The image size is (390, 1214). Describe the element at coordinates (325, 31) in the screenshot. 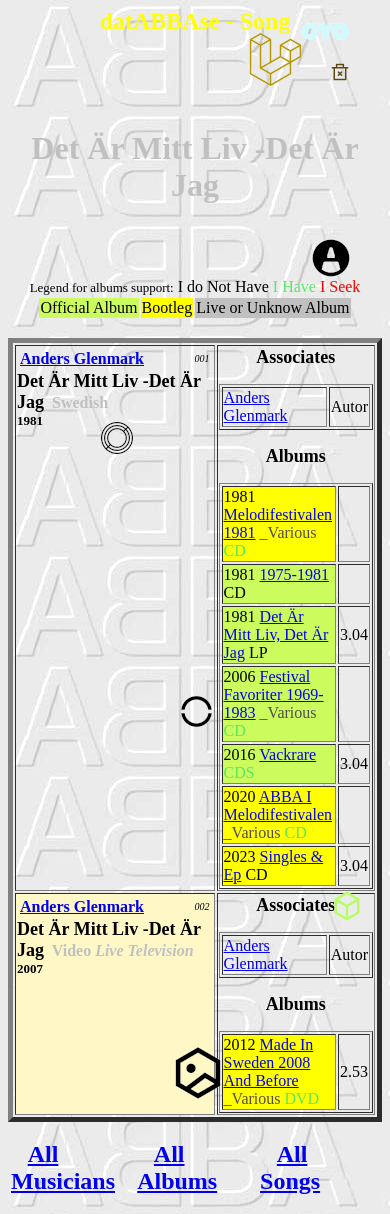

I see `open the OYO hotel booking app` at that location.